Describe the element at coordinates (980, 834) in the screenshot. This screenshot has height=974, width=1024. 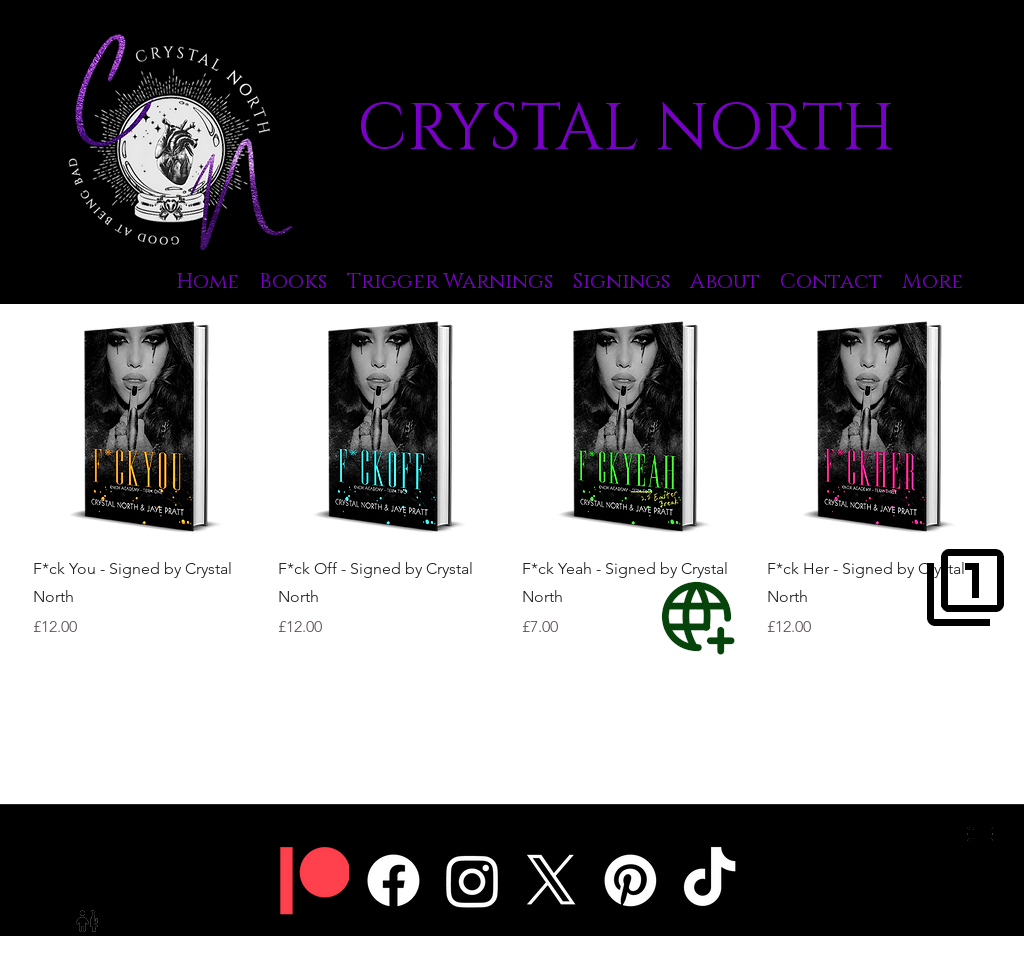
I see `view items in list format` at that location.